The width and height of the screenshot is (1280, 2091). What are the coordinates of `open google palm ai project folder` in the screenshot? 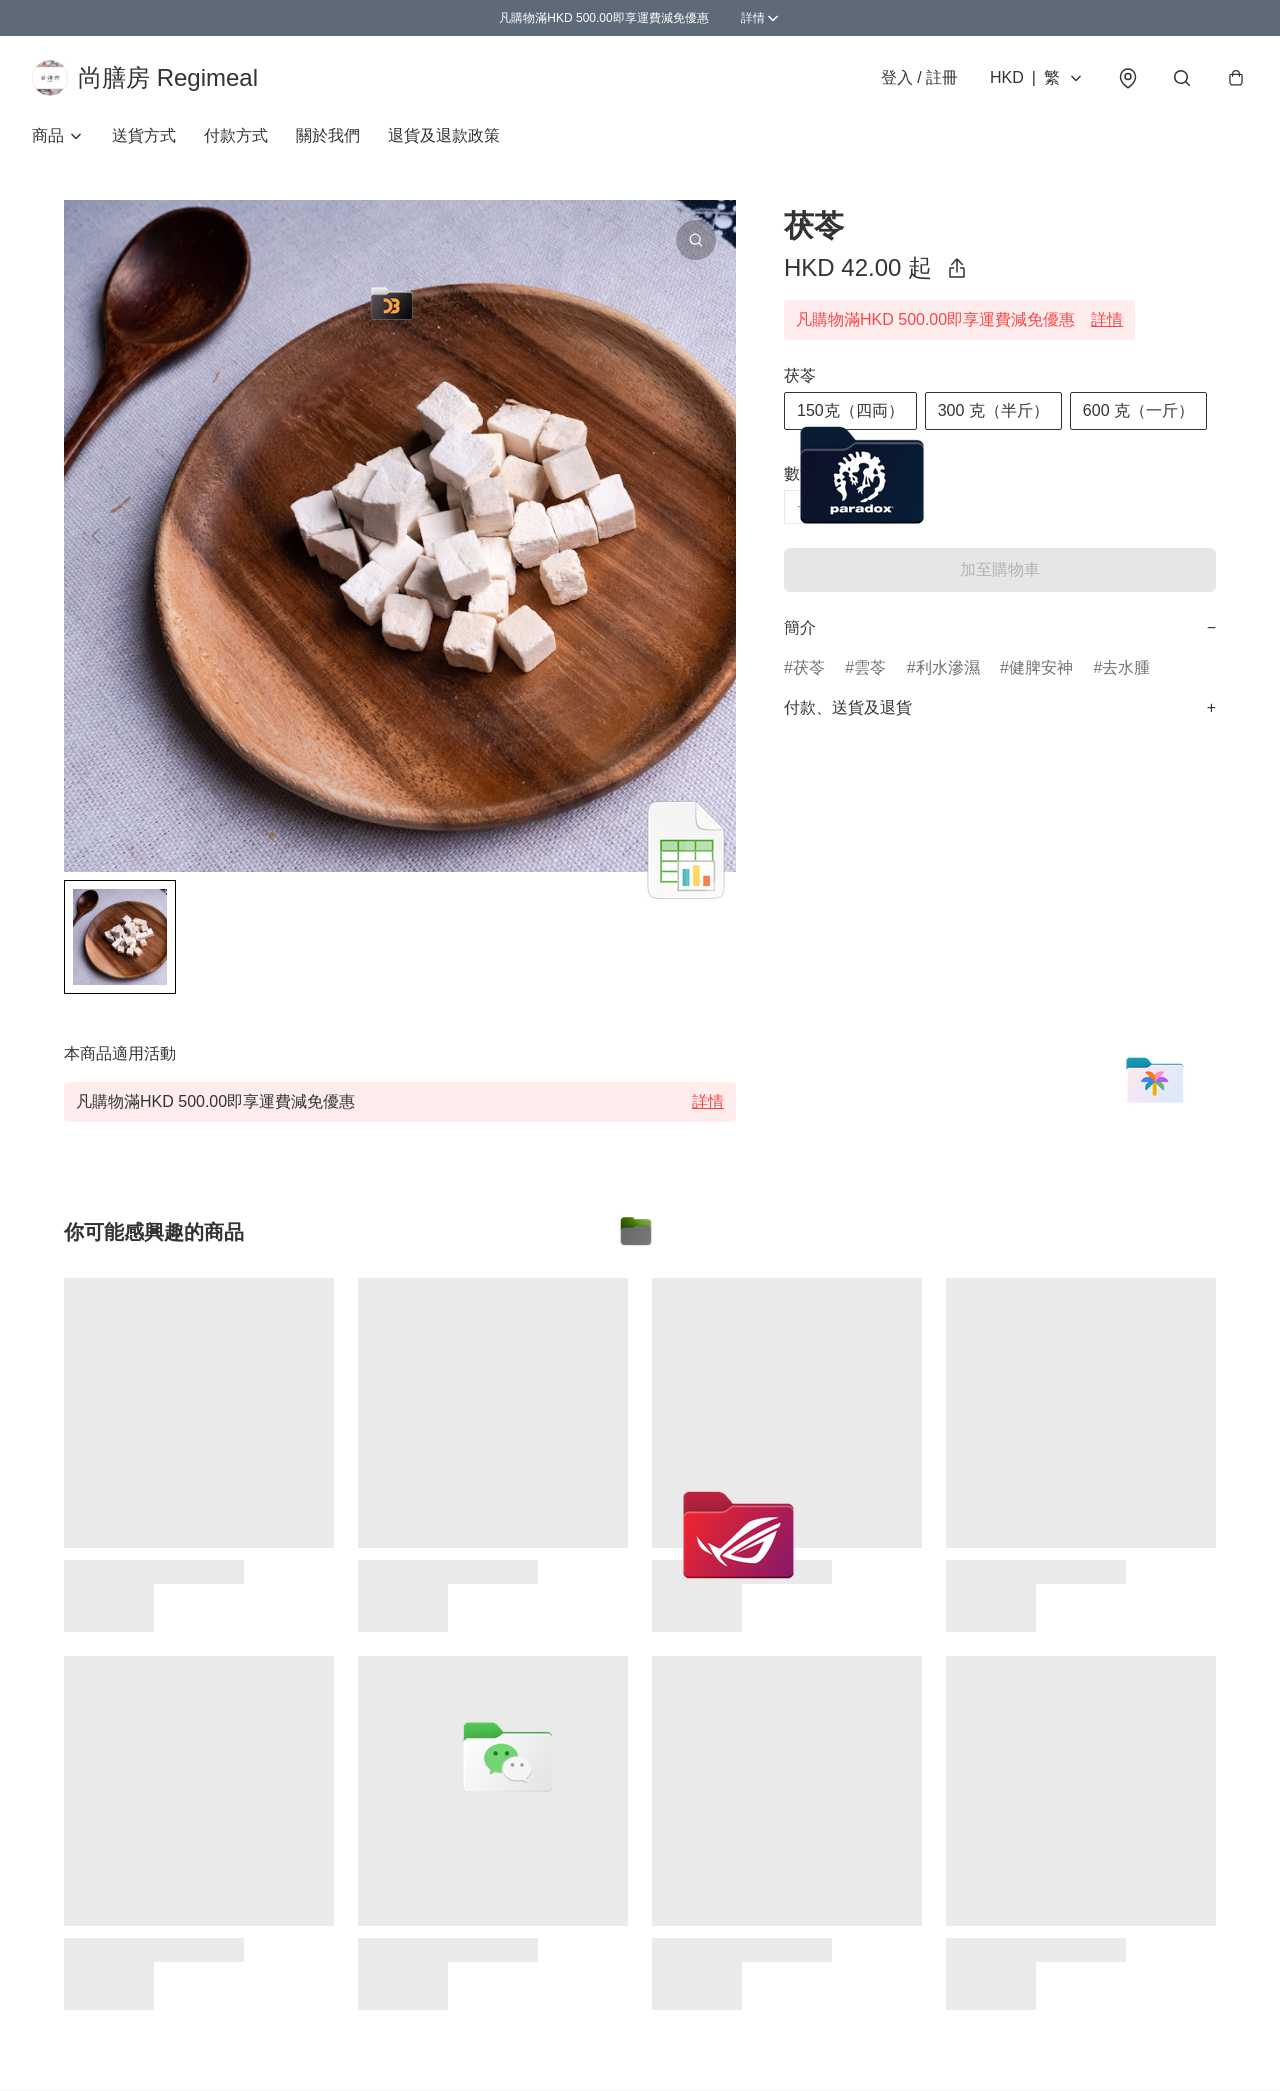 It's located at (1154, 1081).